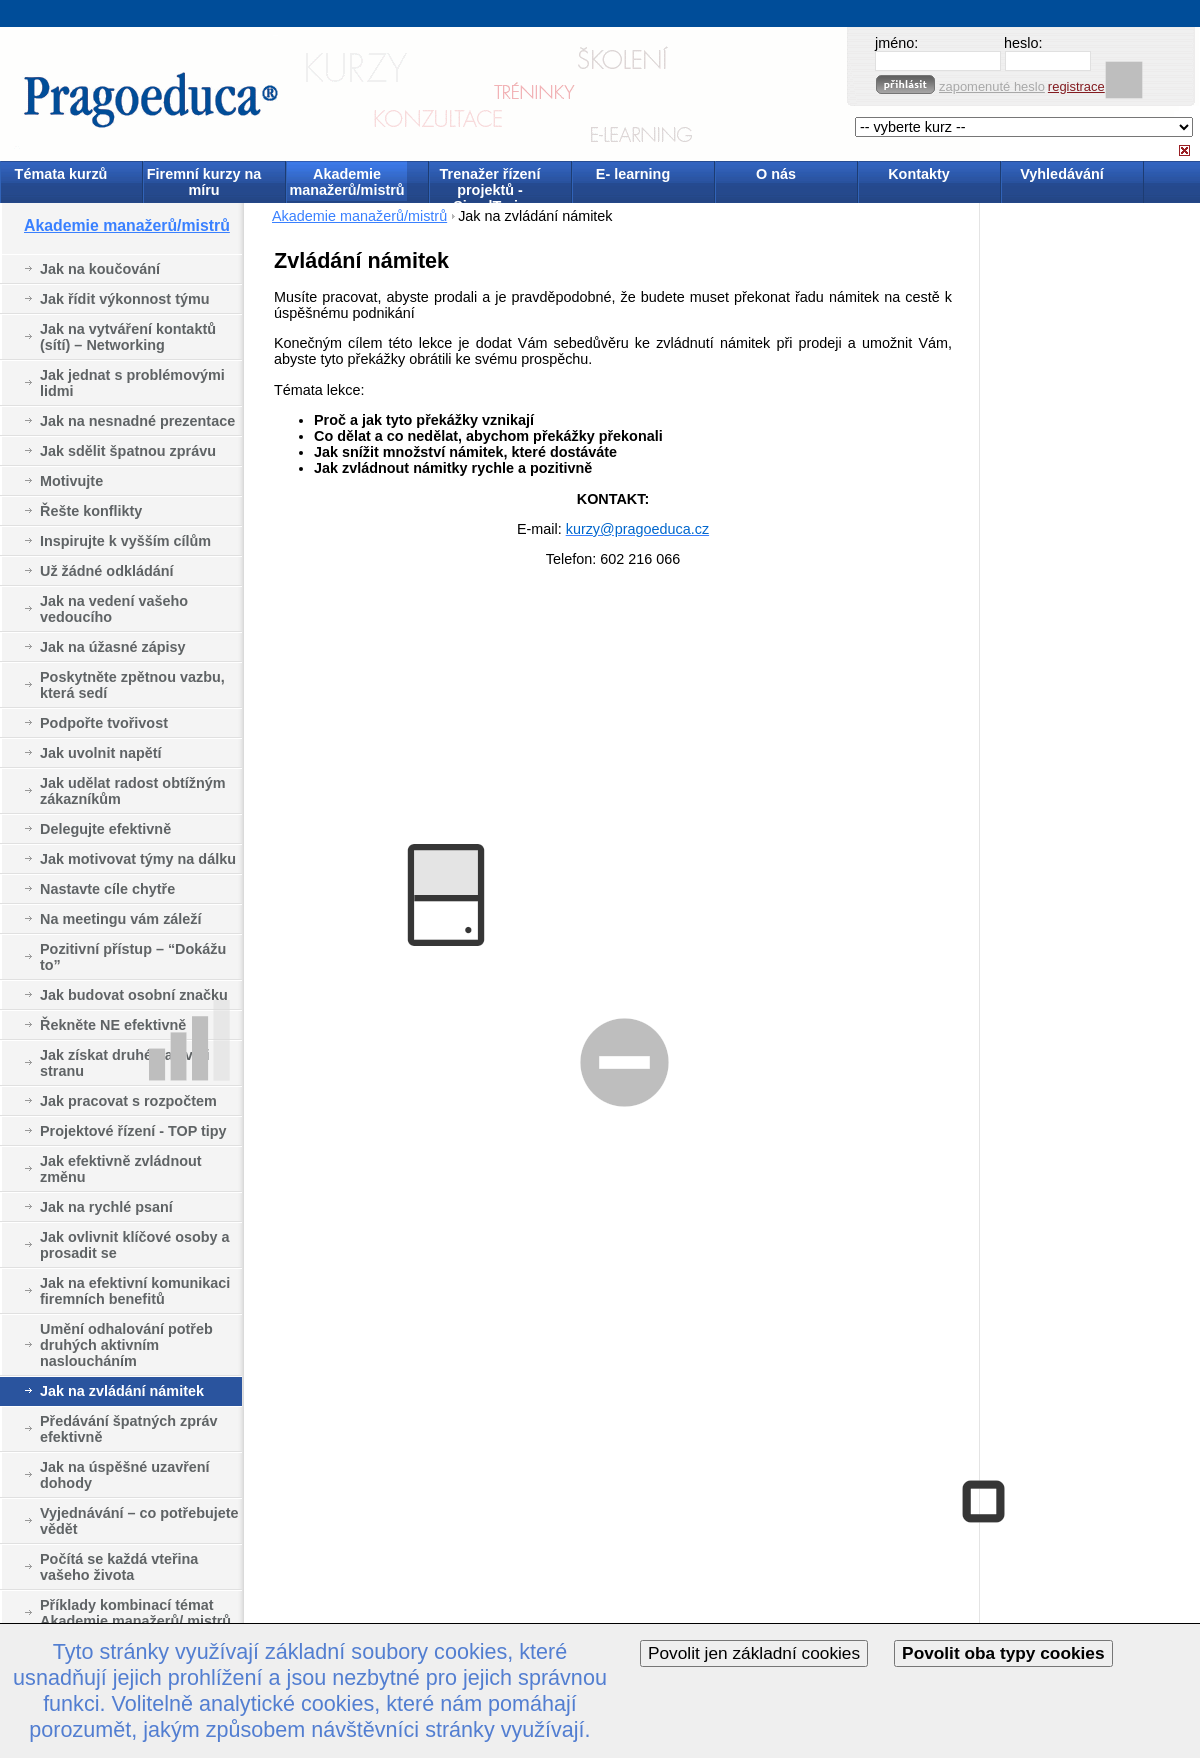 This screenshot has height=1758, width=1200. Describe the element at coordinates (624, 1062) in the screenshot. I see `indicates an error or failed action` at that location.